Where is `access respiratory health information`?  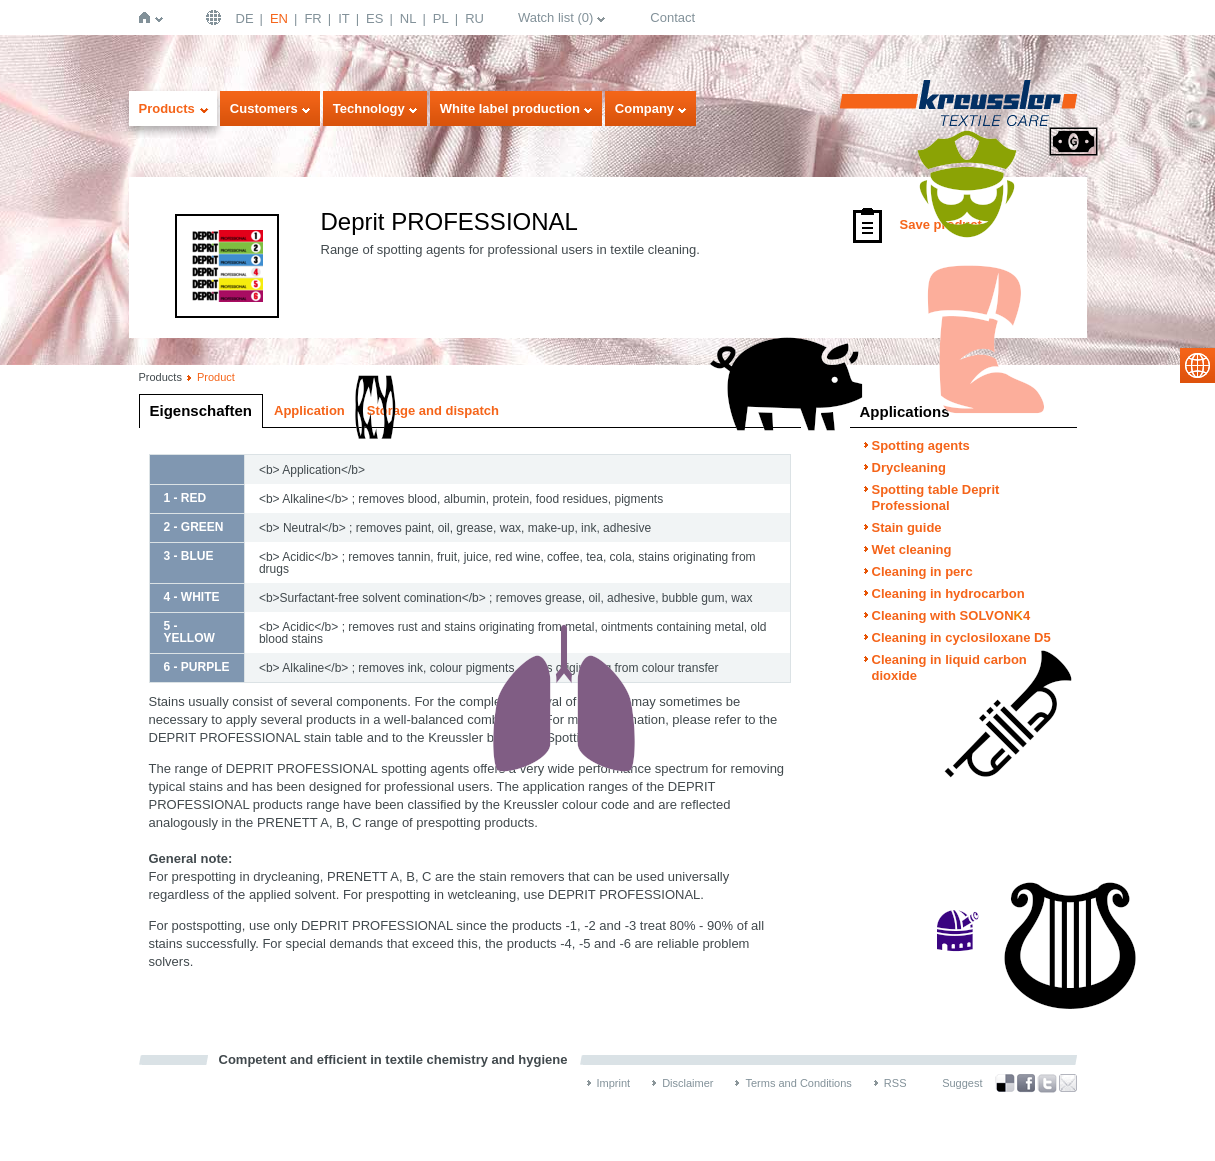 access respiratory health information is located at coordinates (564, 701).